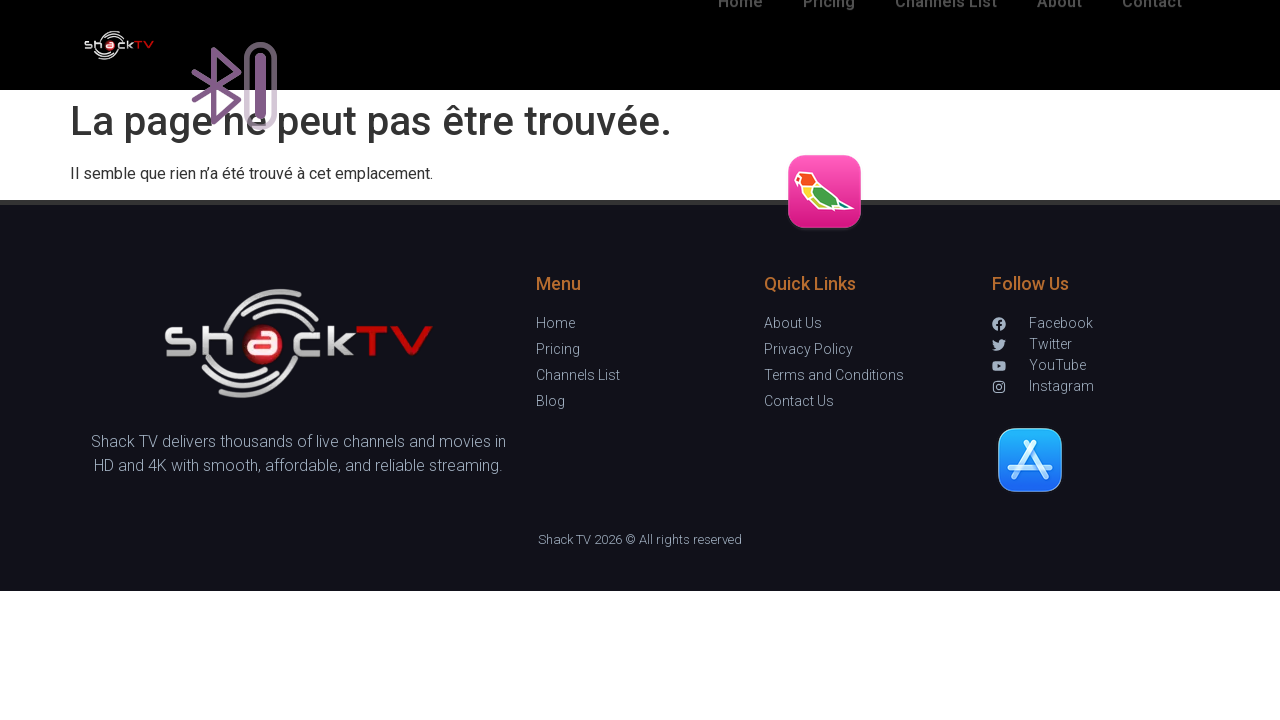 This screenshot has width=1280, height=720. Describe the element at coordinates (1030, 460) in the screenshot. I see `open the App Store to browse and download apps` at that location.